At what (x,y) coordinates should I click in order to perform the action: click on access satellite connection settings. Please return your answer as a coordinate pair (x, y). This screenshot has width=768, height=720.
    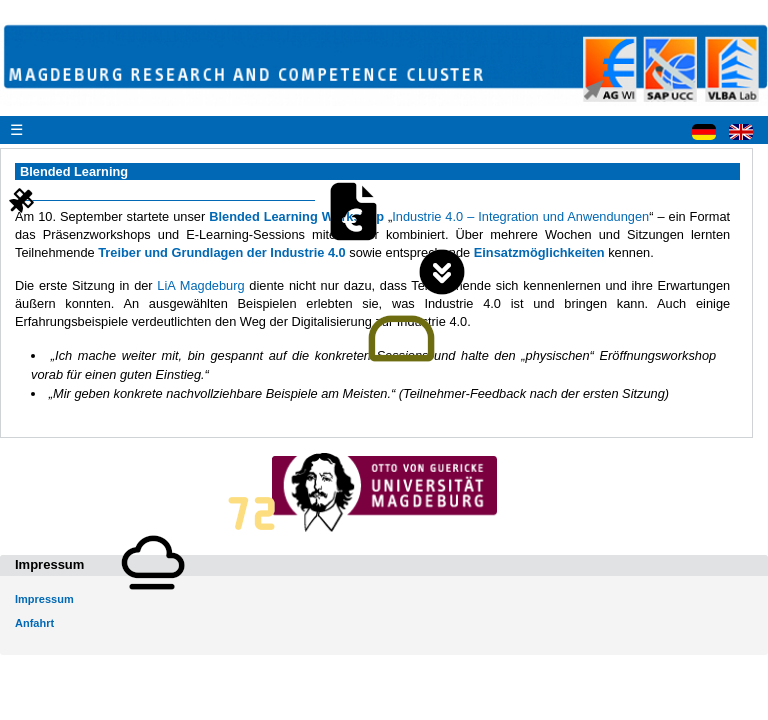
    Looking at the image, I should click on (21, 200).